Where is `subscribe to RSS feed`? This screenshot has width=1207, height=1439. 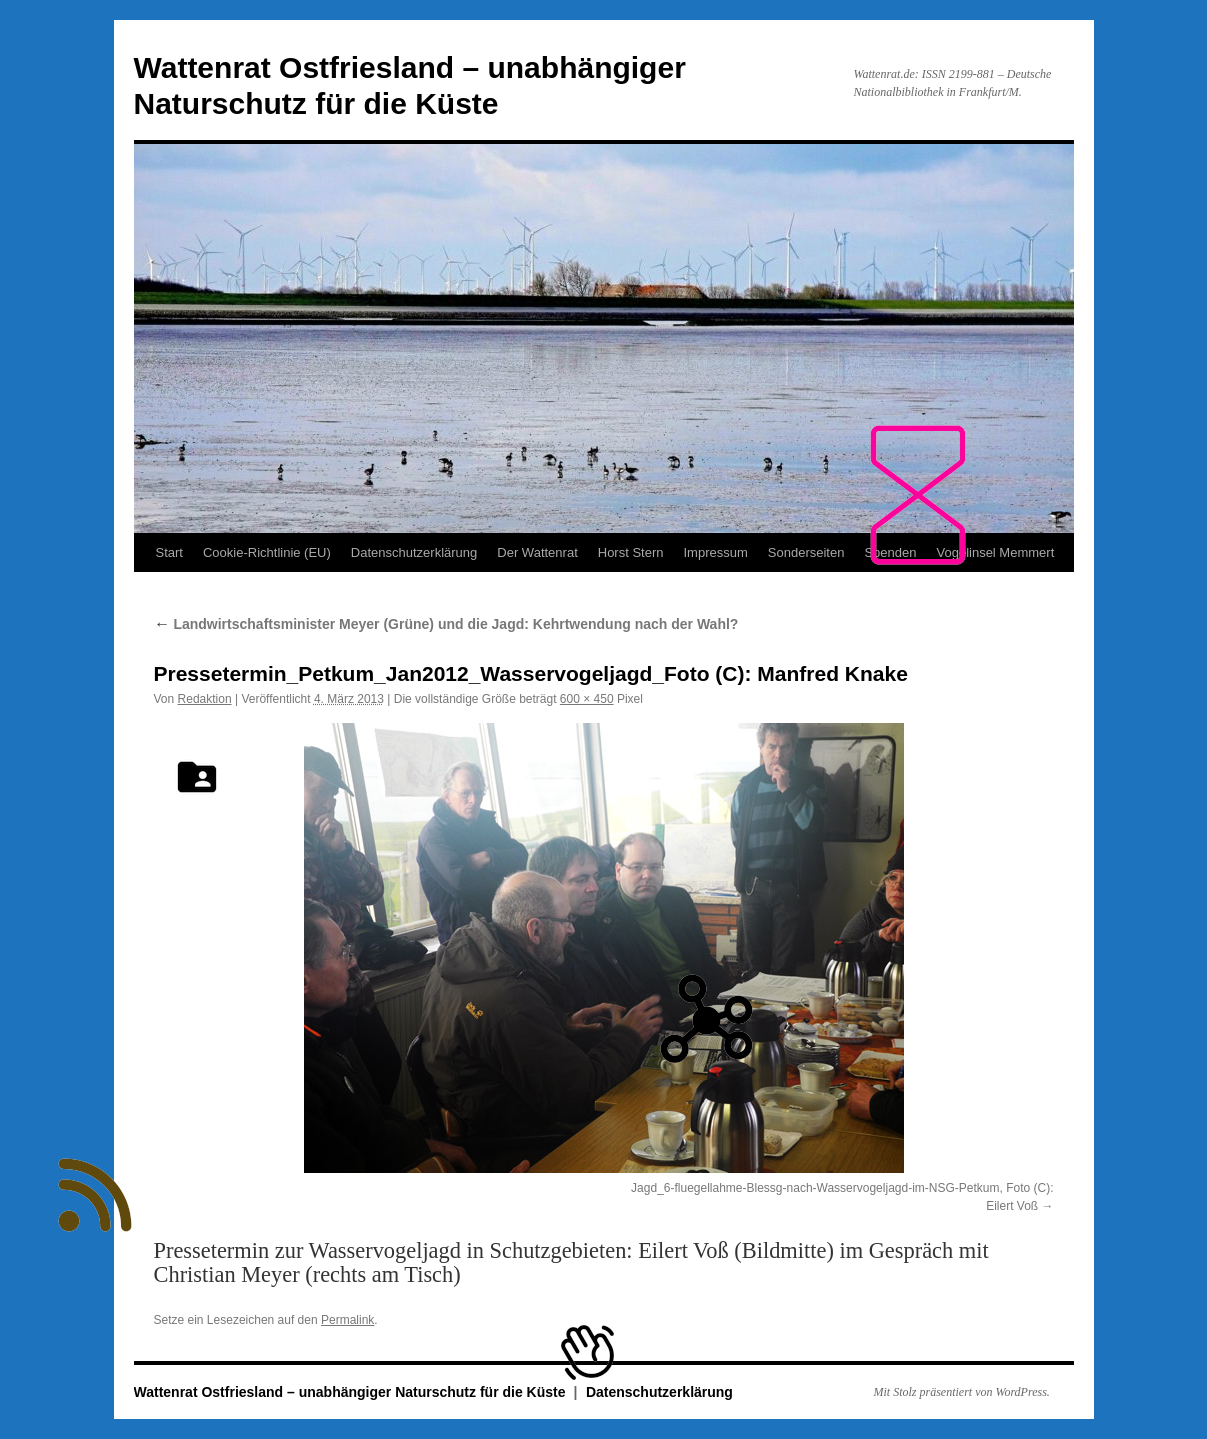 subscribe to RSS feed is located at coordinates (95, 1195).